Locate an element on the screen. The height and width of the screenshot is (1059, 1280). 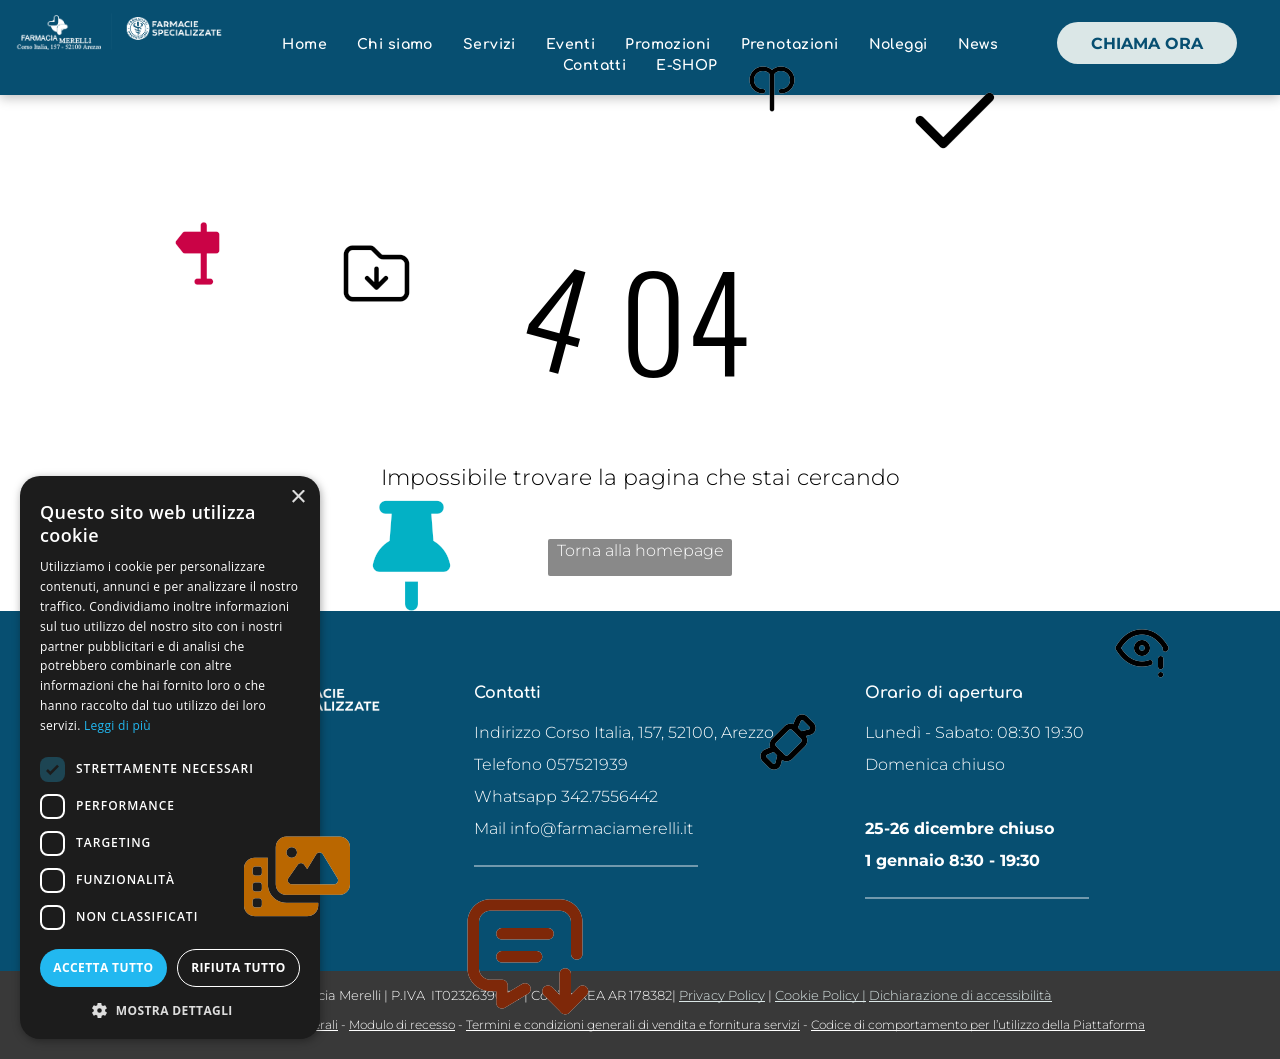
access photo and video gallery is located at coordinates (297, 879).